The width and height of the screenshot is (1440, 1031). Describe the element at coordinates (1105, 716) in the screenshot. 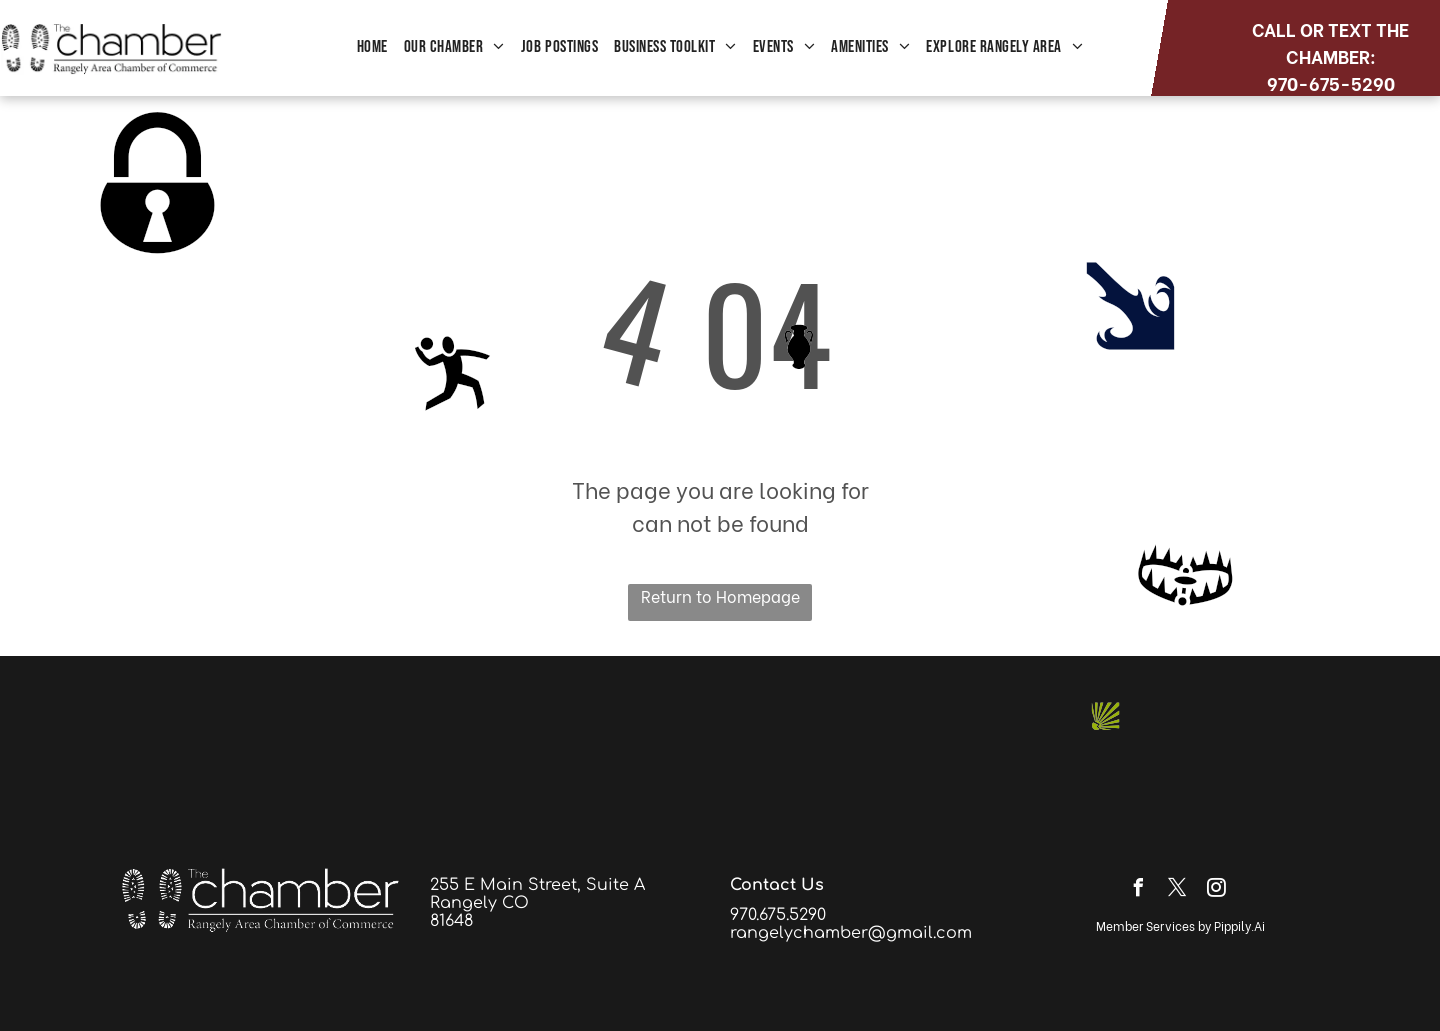

I see `indicates explosive or hazardous materials` at that location.